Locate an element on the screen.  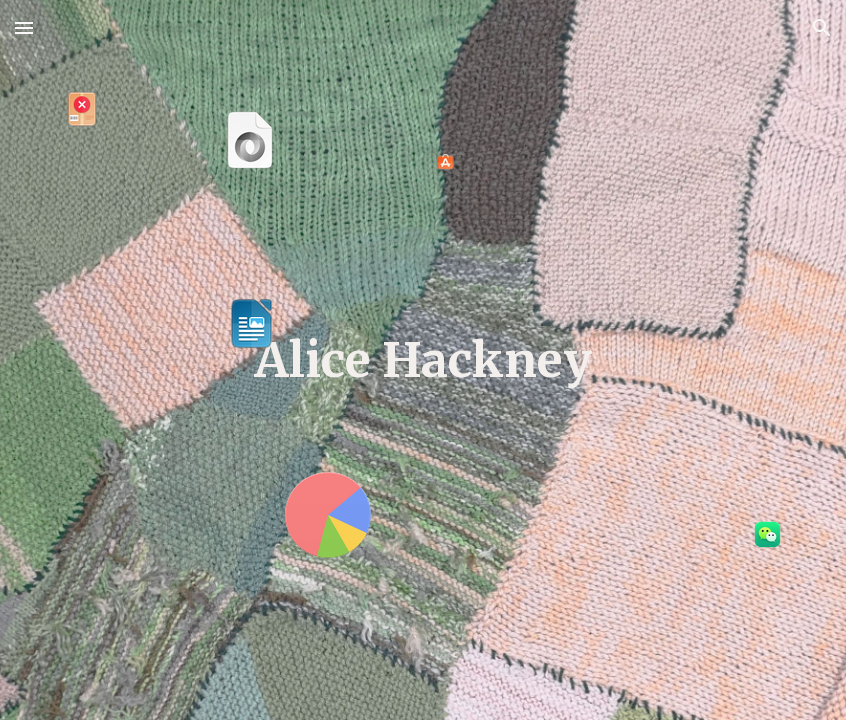
a JSON file type indicator is located at coordinates (250, 140).